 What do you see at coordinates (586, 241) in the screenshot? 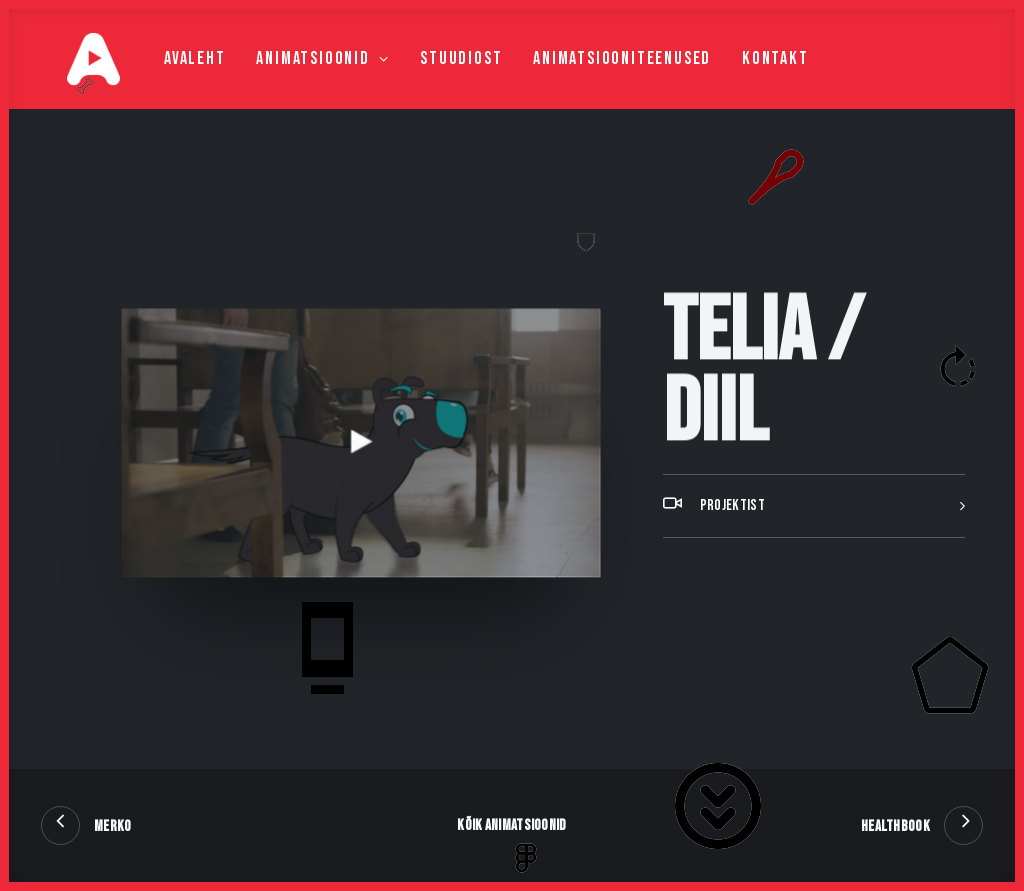
I see `access security or privacy settings` at bounding box center [586, 241].